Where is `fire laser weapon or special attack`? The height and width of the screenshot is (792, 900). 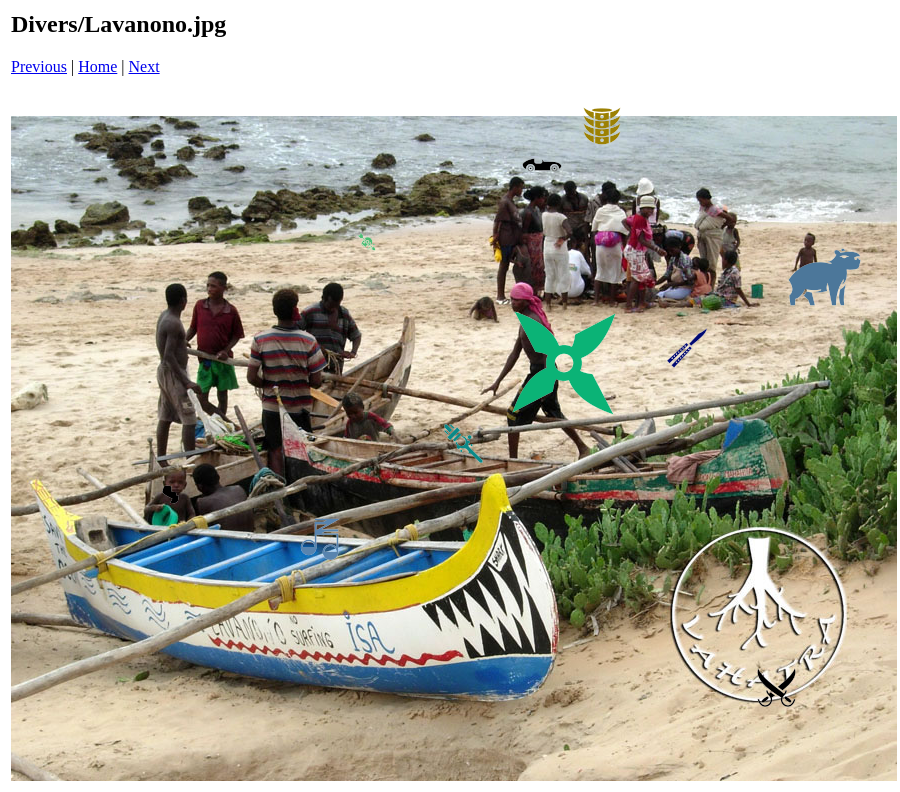 fire laser weapon or special attack is located at coordinates (463, 443).